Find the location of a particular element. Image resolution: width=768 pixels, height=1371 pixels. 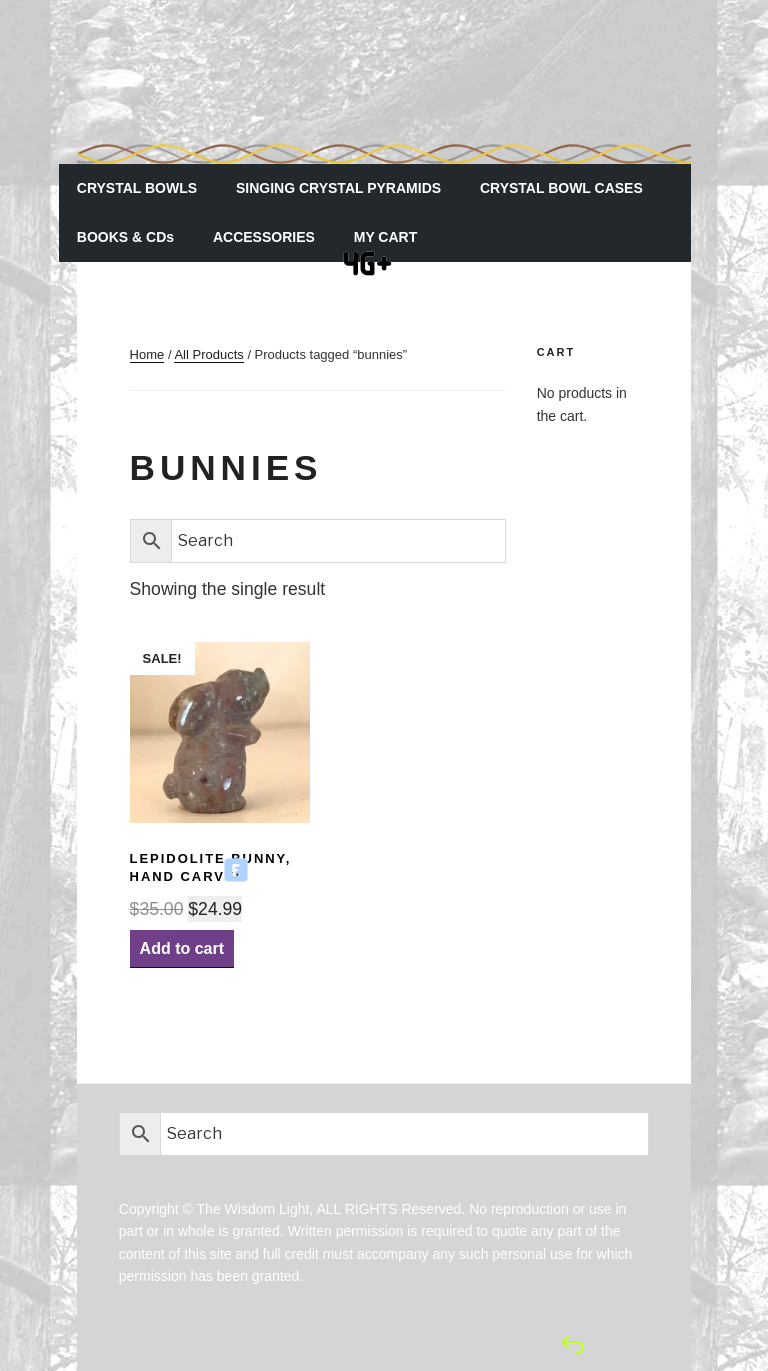

undo the last action is located at coordinates (572, 1345).